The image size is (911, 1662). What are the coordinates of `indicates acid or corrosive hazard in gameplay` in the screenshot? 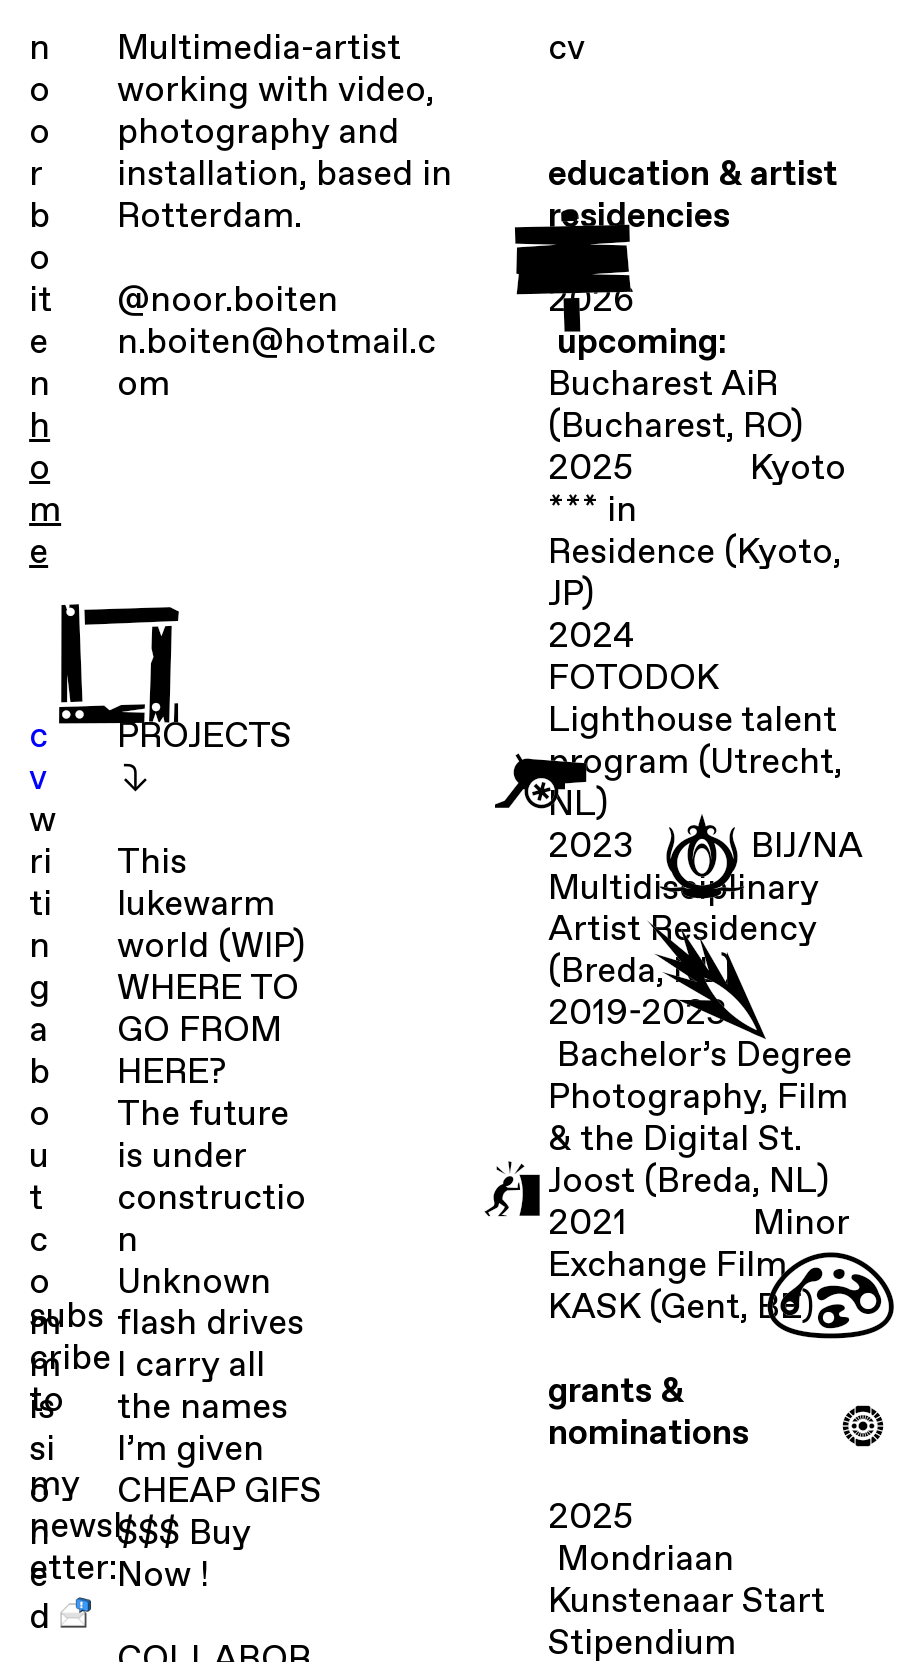 It's located at (831, 1294).